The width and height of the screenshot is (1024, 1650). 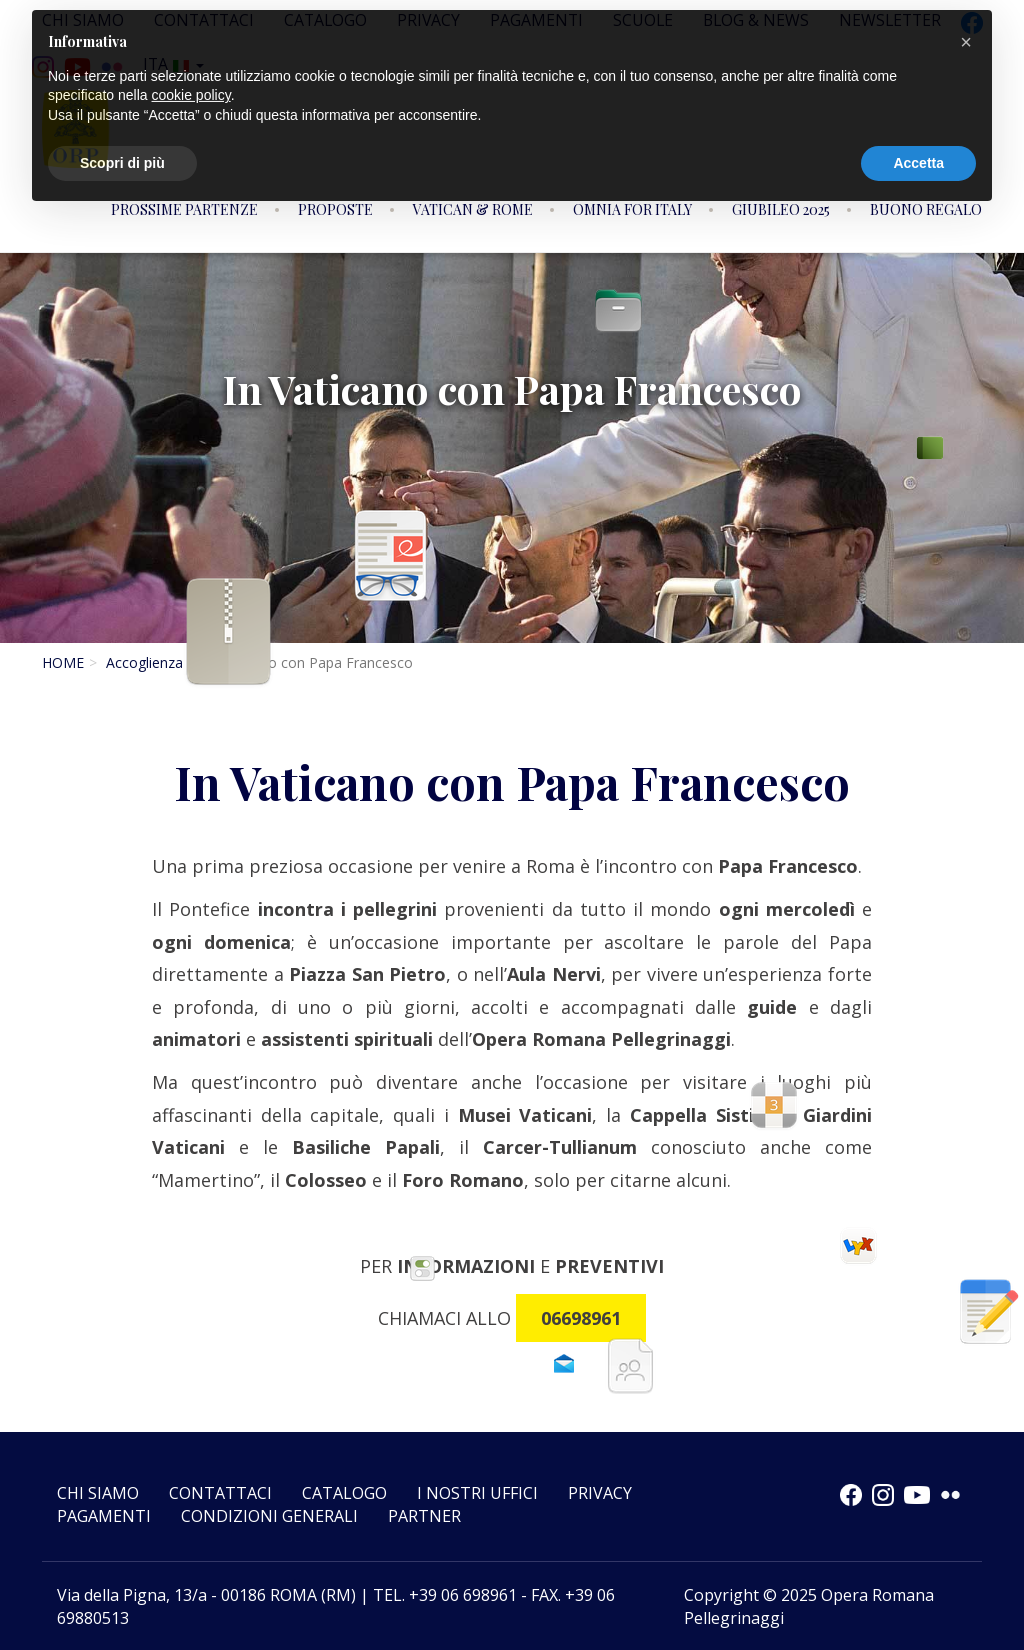 I want to click on open LyX document processor, so click(x=858, y=1245).